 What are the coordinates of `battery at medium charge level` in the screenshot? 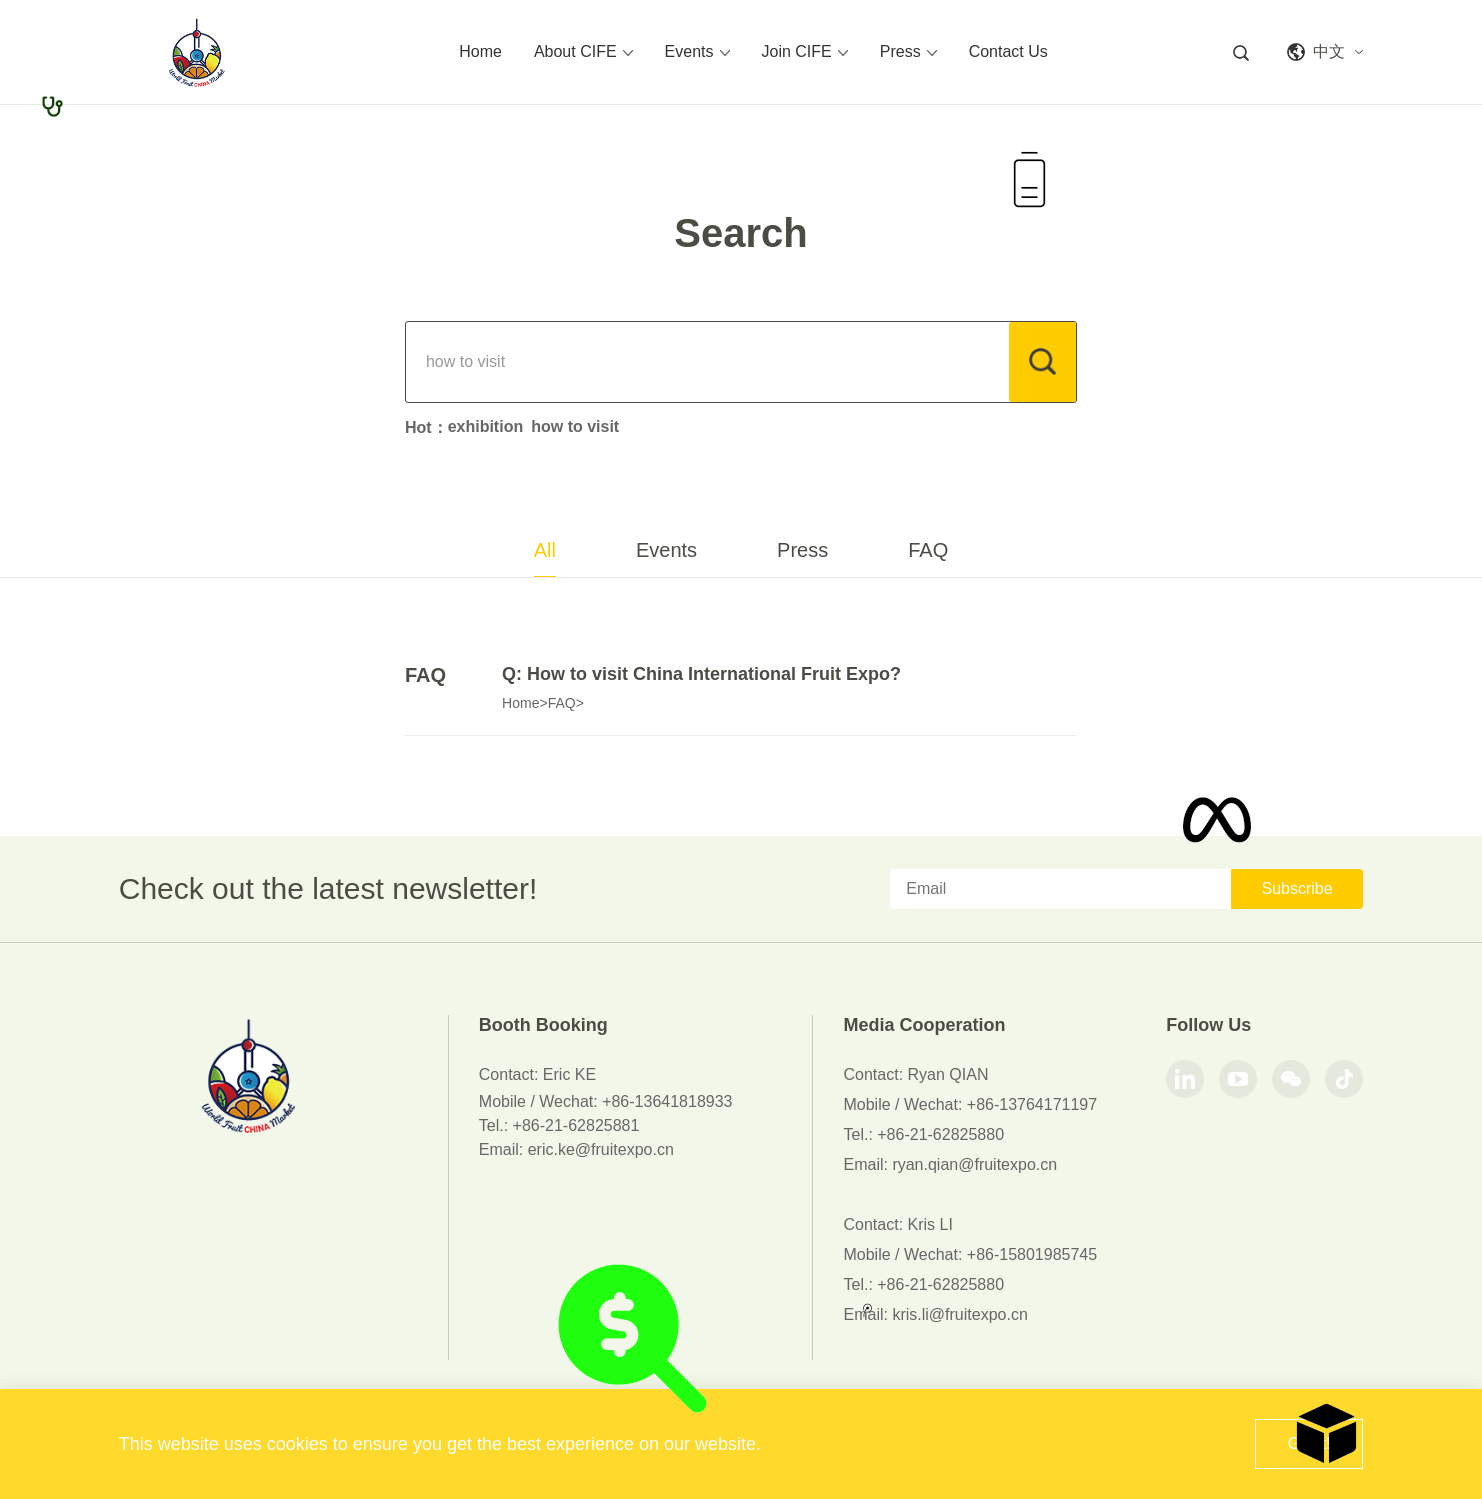 It's located at (1029, 180).